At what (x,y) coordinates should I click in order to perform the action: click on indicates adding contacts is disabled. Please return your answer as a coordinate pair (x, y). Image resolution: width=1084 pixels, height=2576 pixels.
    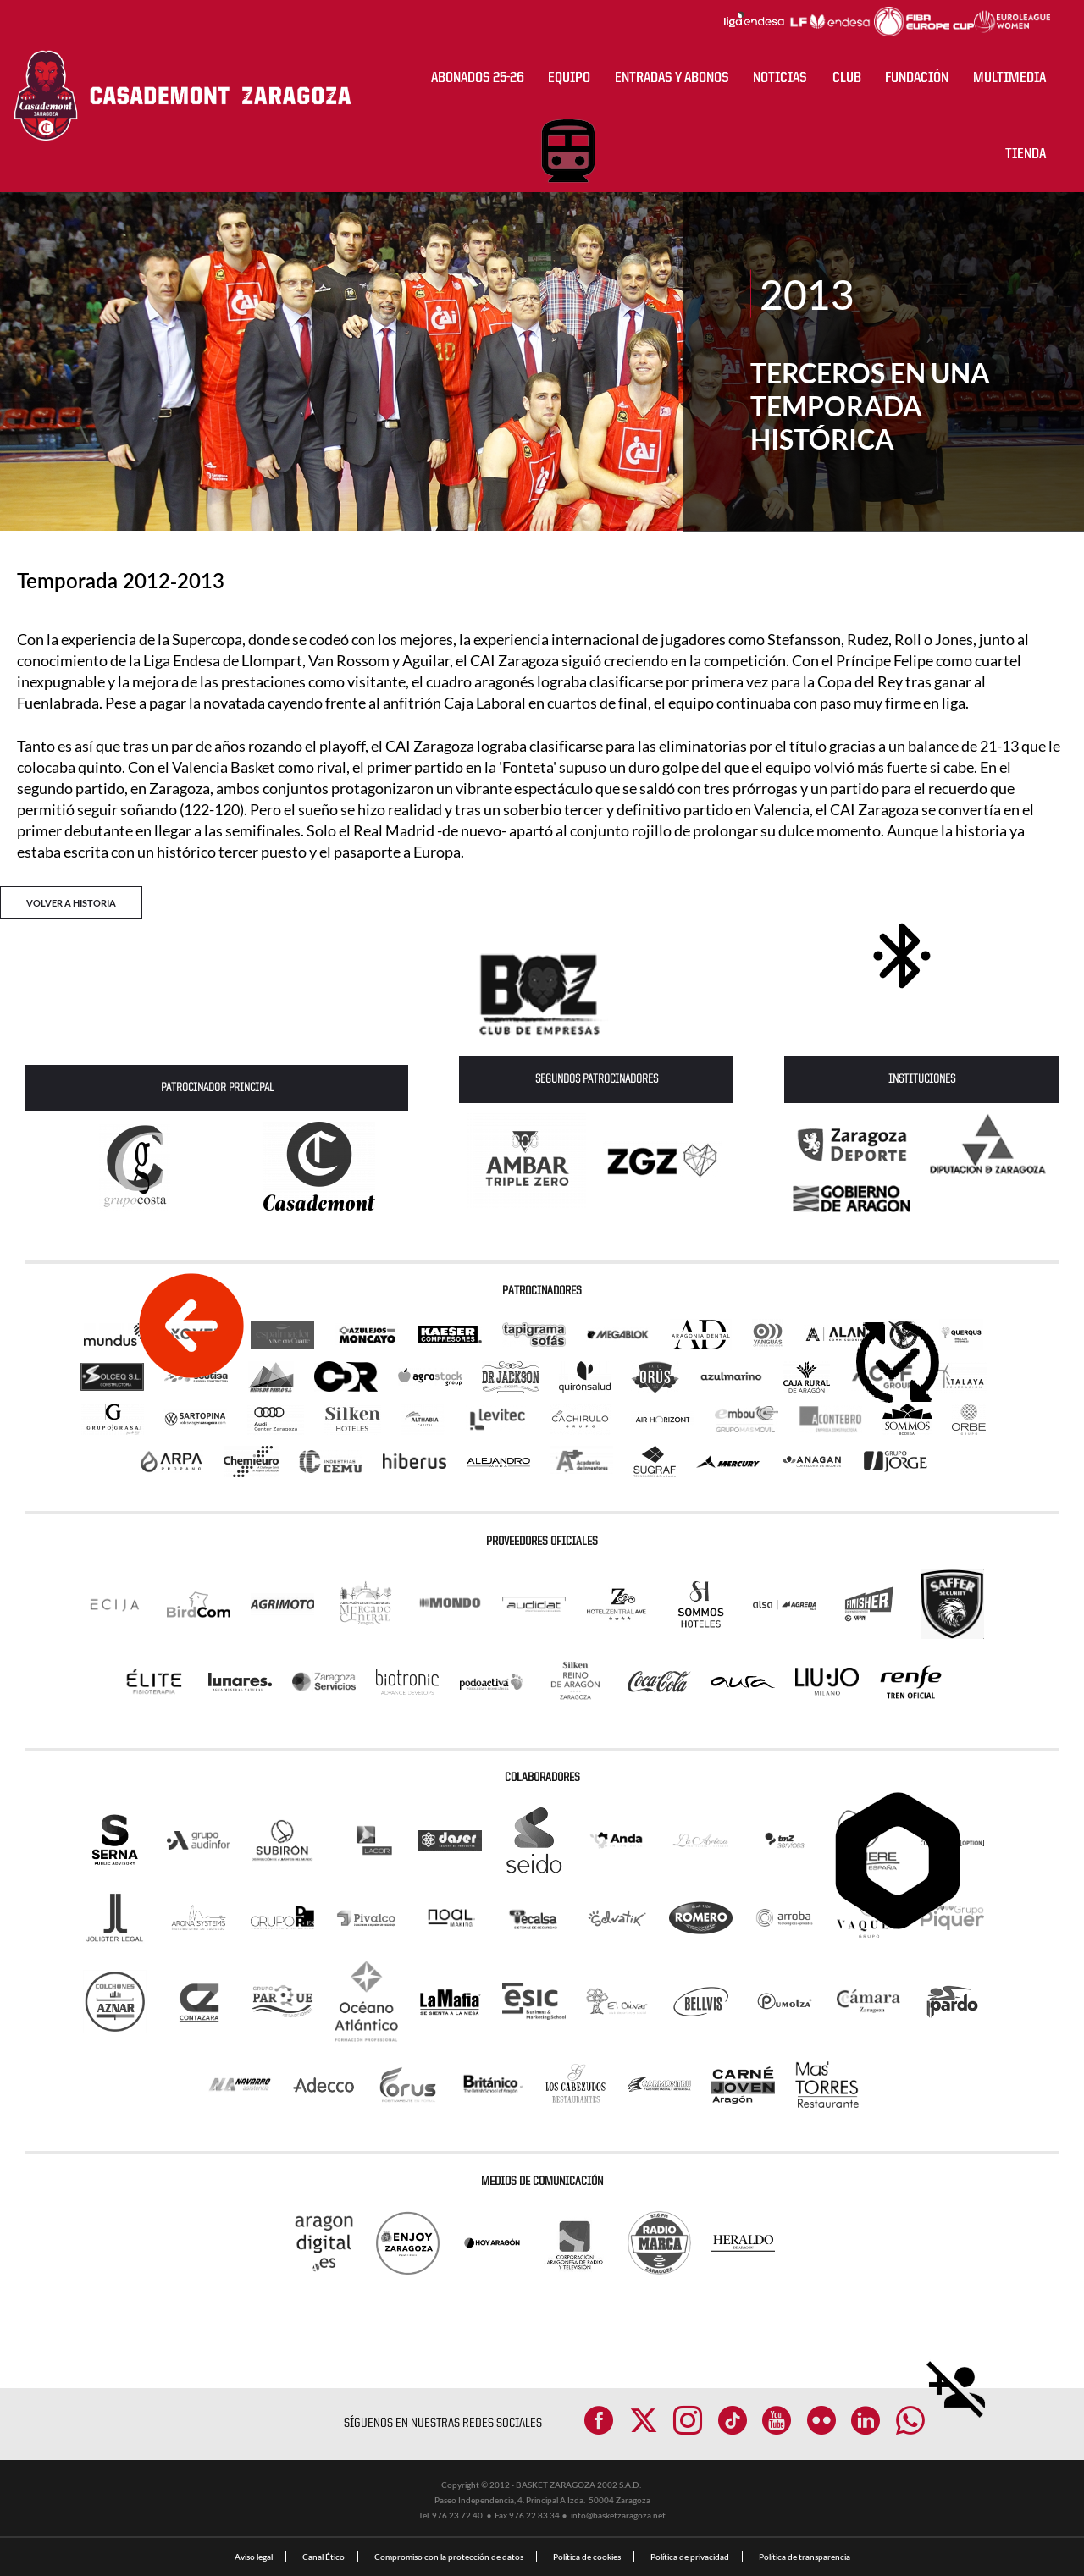
    Looking at the image, I should click on (957, 2387).